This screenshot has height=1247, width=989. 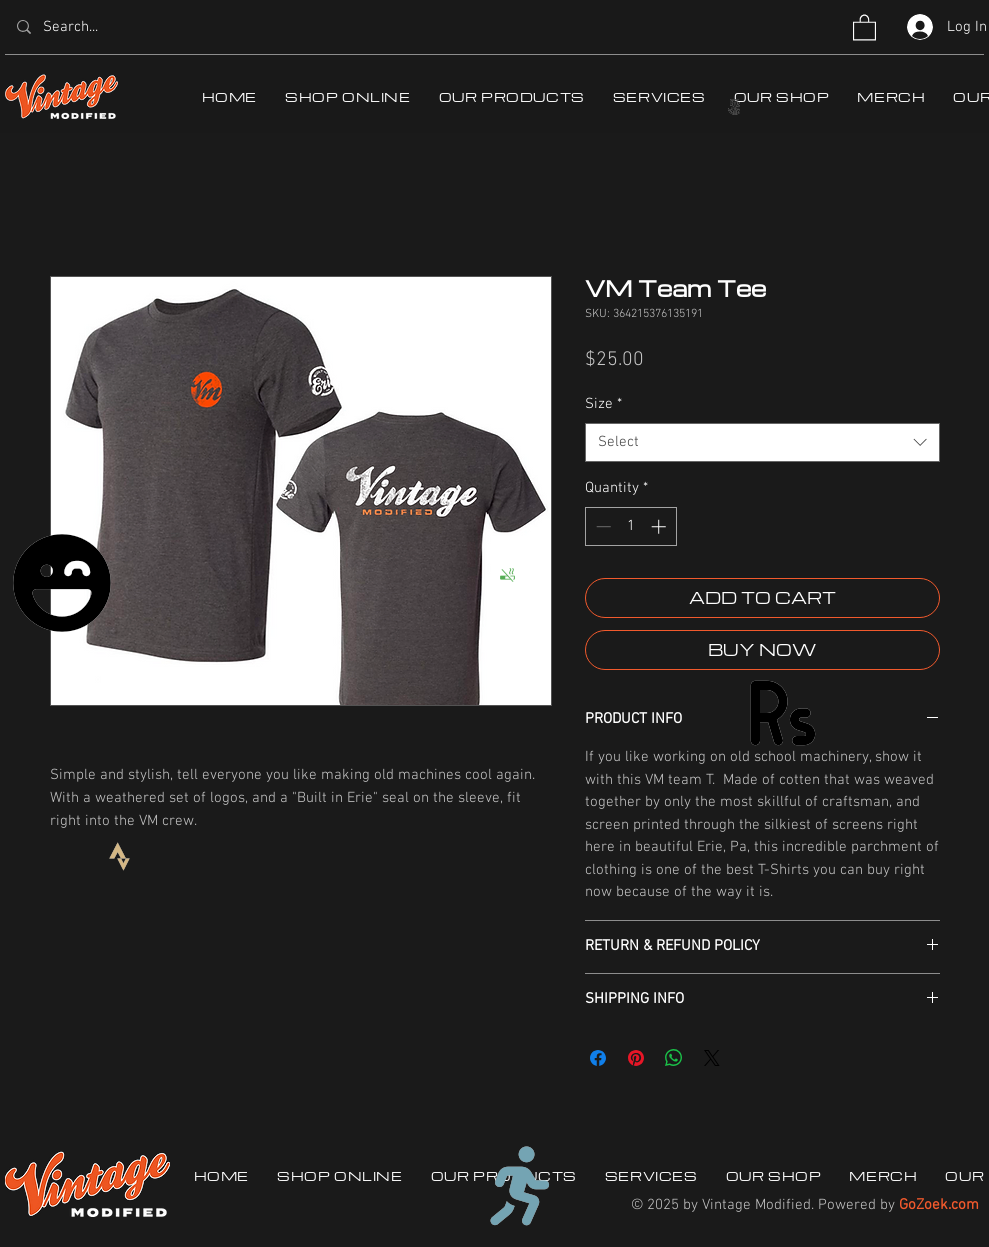 What do you see at coordinates (507, 575) in the screenshot?
I see `no smoking area indicator` at bounding box center [507, 575].